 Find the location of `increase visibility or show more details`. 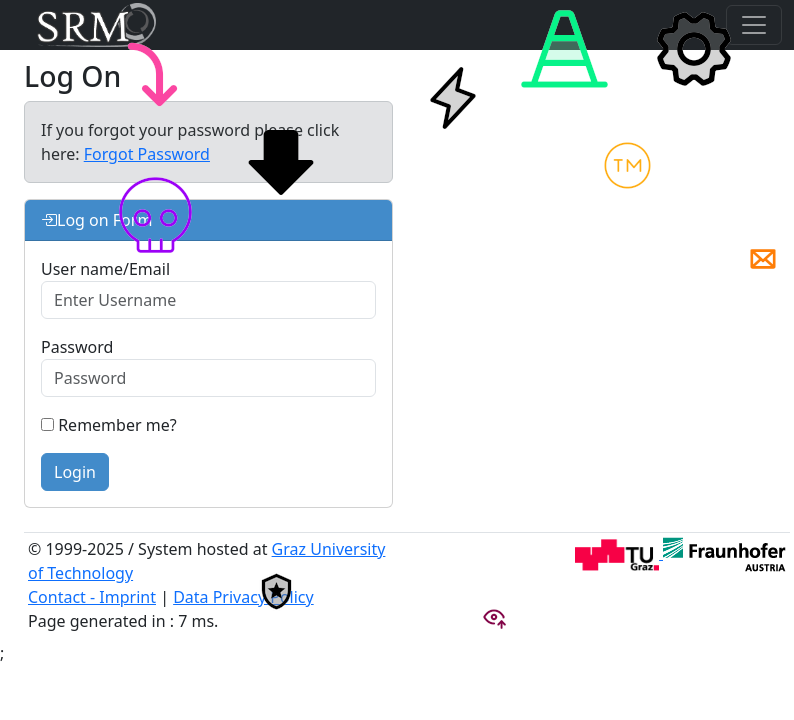

increase visibility or show more details is located at coordinates (494, 617).